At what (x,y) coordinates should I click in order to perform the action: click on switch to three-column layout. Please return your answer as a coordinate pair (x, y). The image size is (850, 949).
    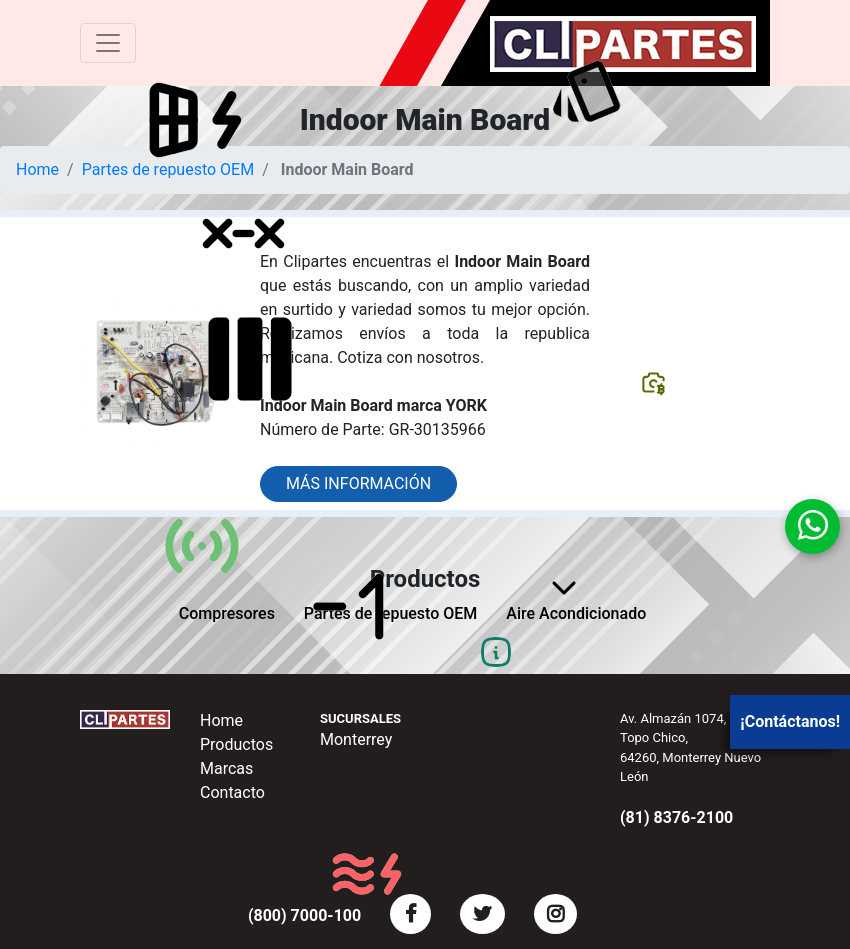
    Looking at the image, I should click on (250, 359).